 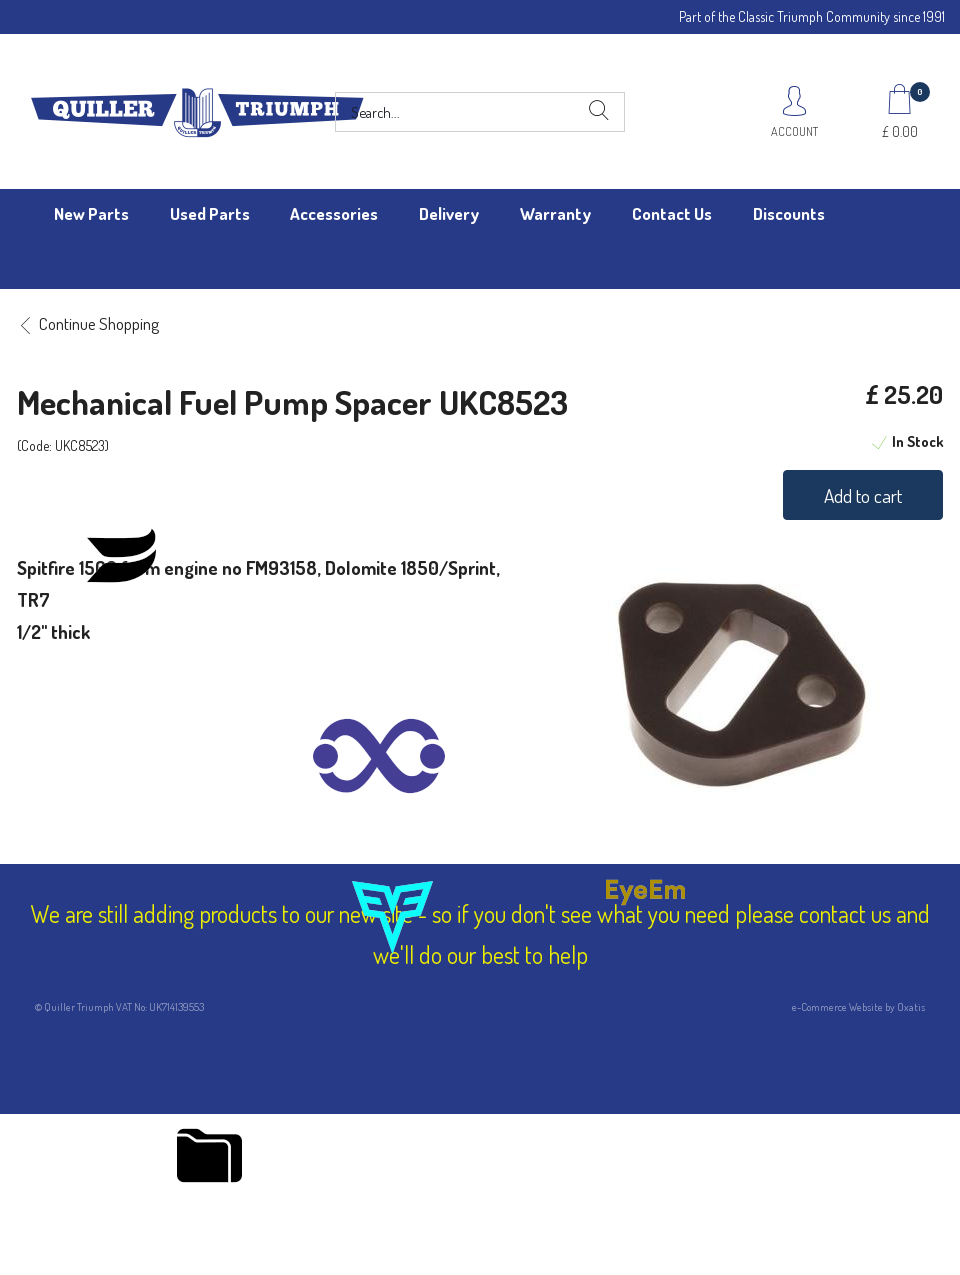 What do you see at coordinates (379, 756) in the screenshot?
I see `immer library logo` at bounding box center [379, 756].